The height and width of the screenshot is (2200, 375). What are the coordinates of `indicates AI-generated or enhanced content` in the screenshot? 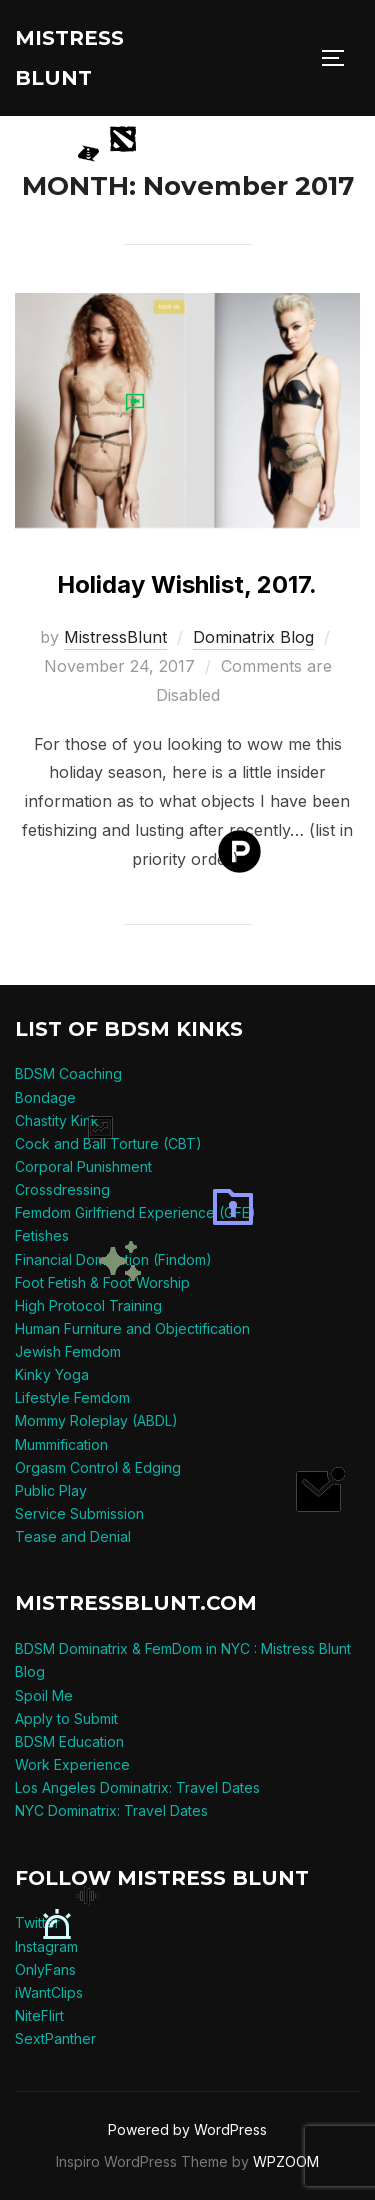 It's located at (121, 1261).